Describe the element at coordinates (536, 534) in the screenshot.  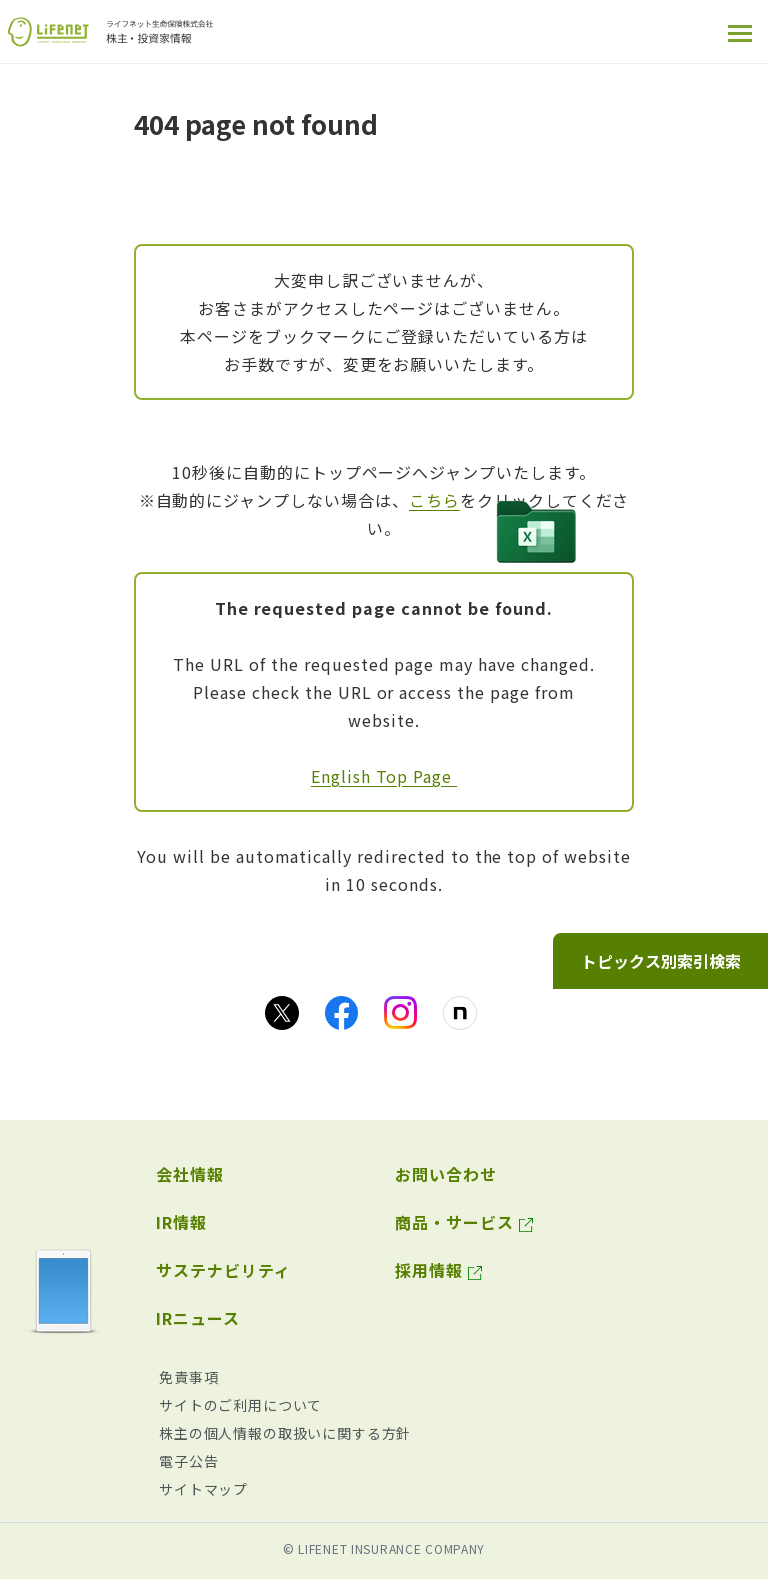
I see `open folder containing excel spreadsheets` at that location.